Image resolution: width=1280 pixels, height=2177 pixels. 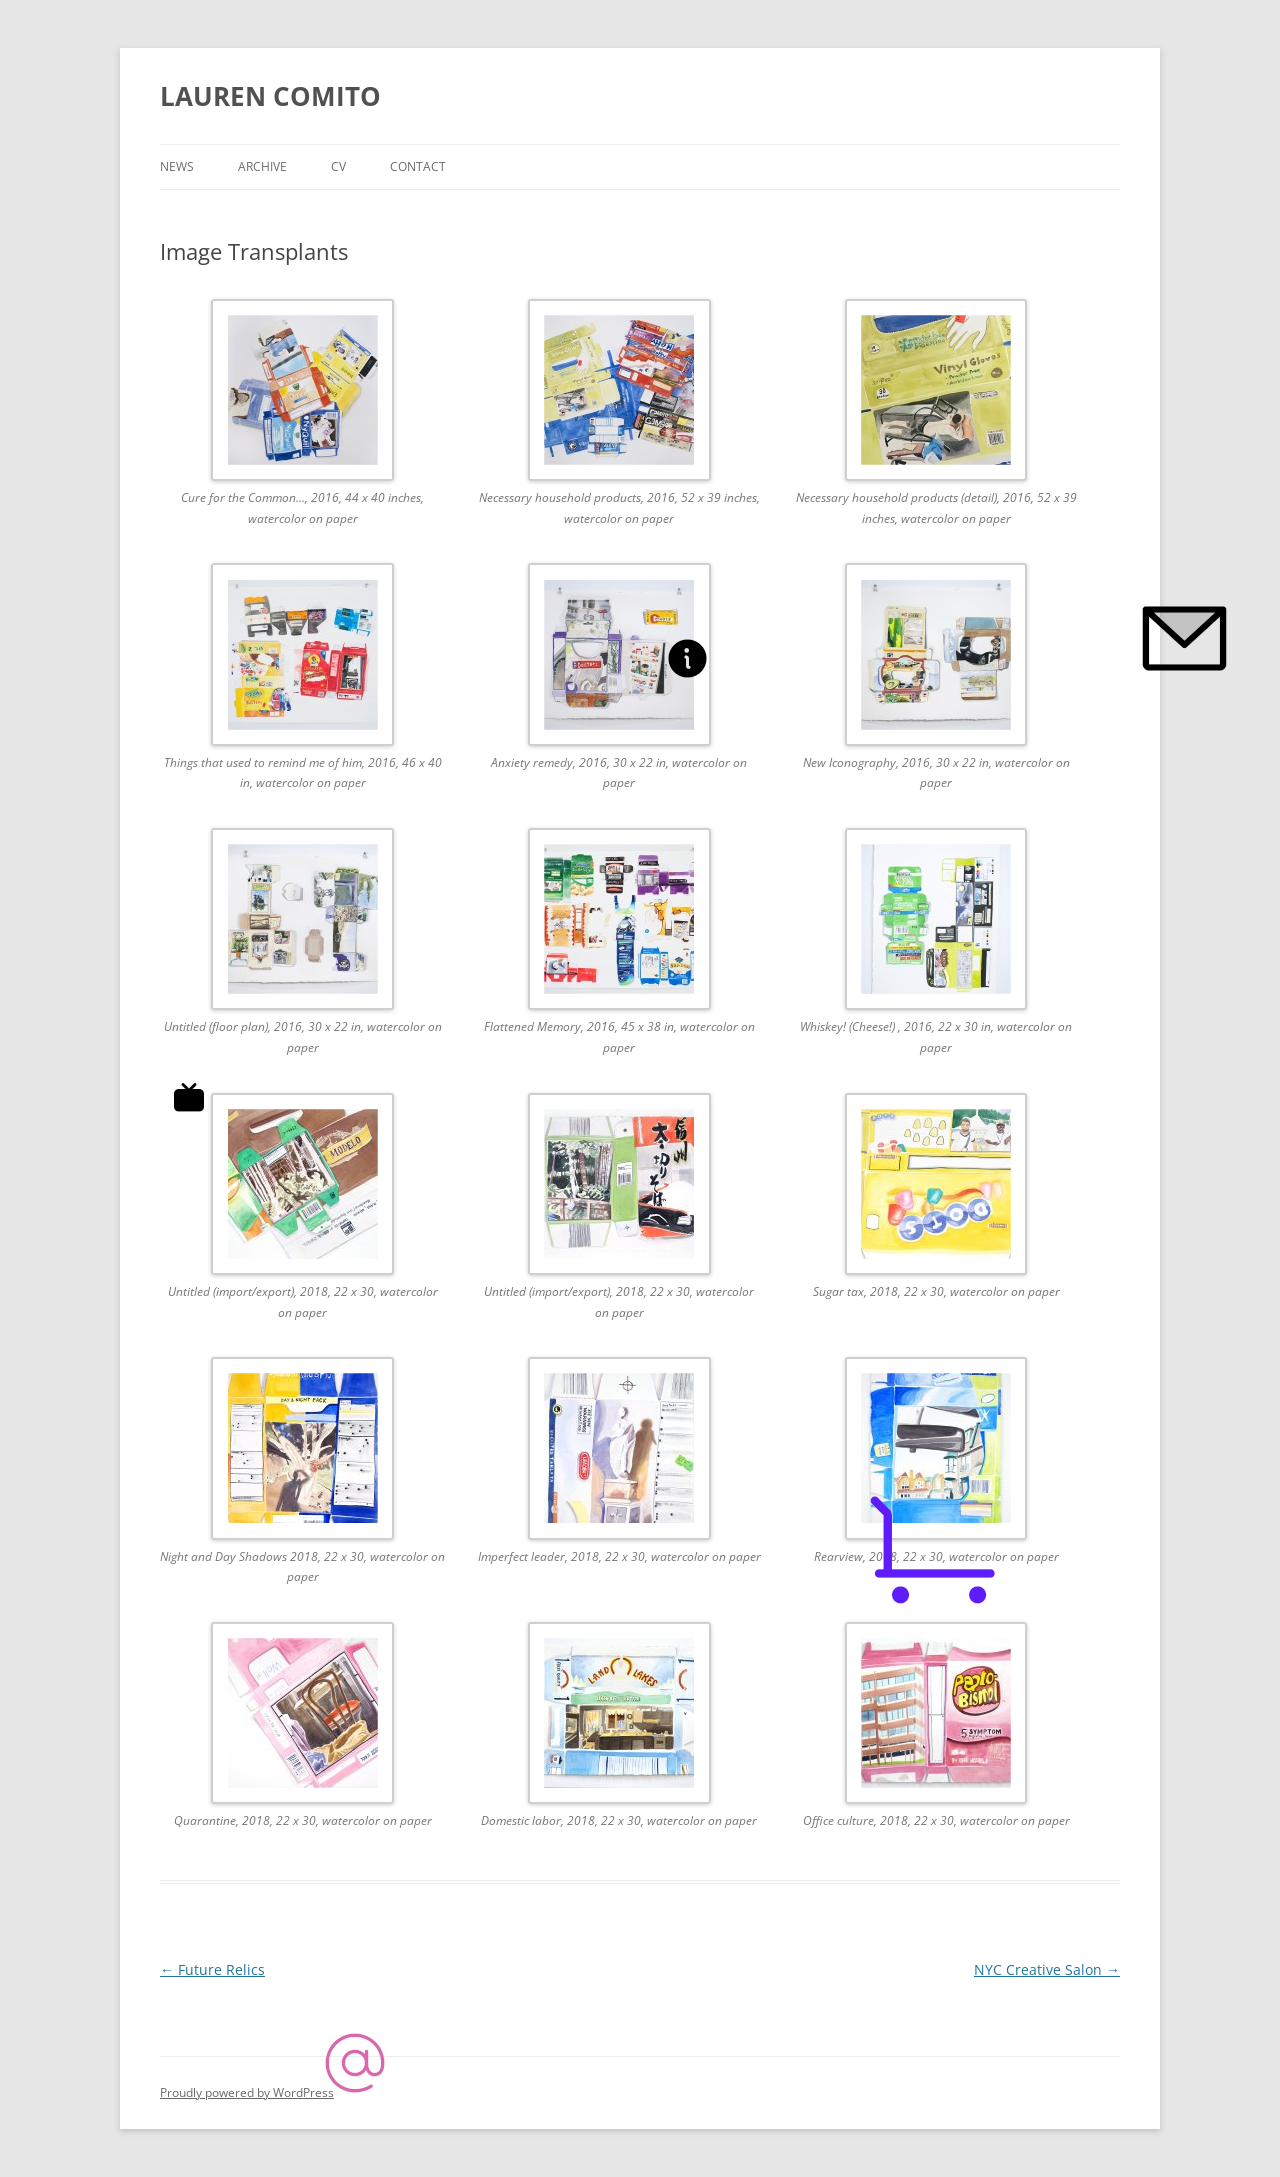 What do you see at coordinates (189, 1098) in the screenshot?
I see `access tv or display settings` at bounding box center [189, 1098].